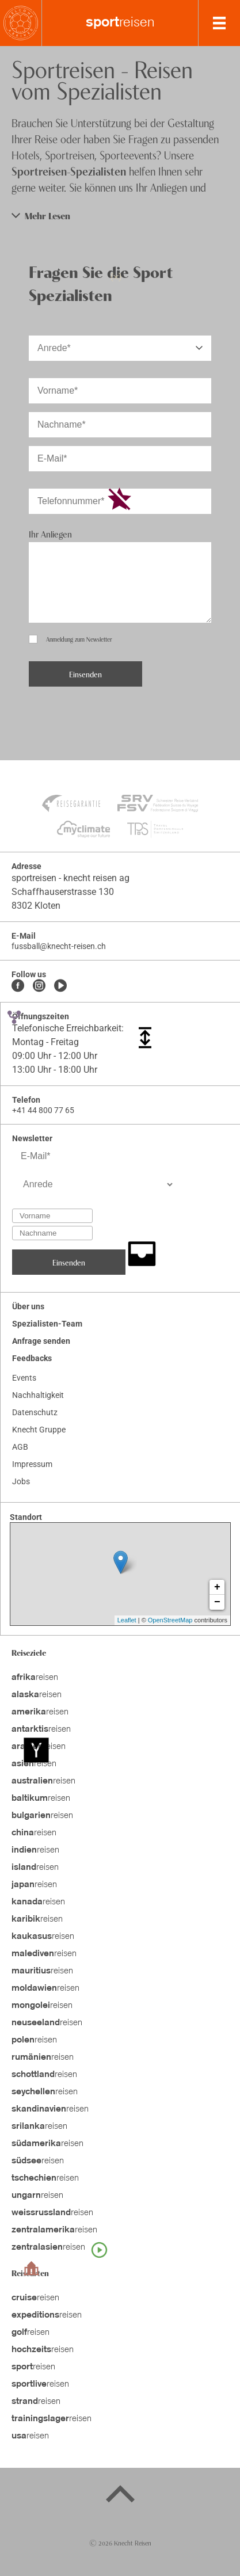  What do you see at coordinates (14, 1017) in the screenshot?
I see `fork a repository` at bounding box center [14, 1017].